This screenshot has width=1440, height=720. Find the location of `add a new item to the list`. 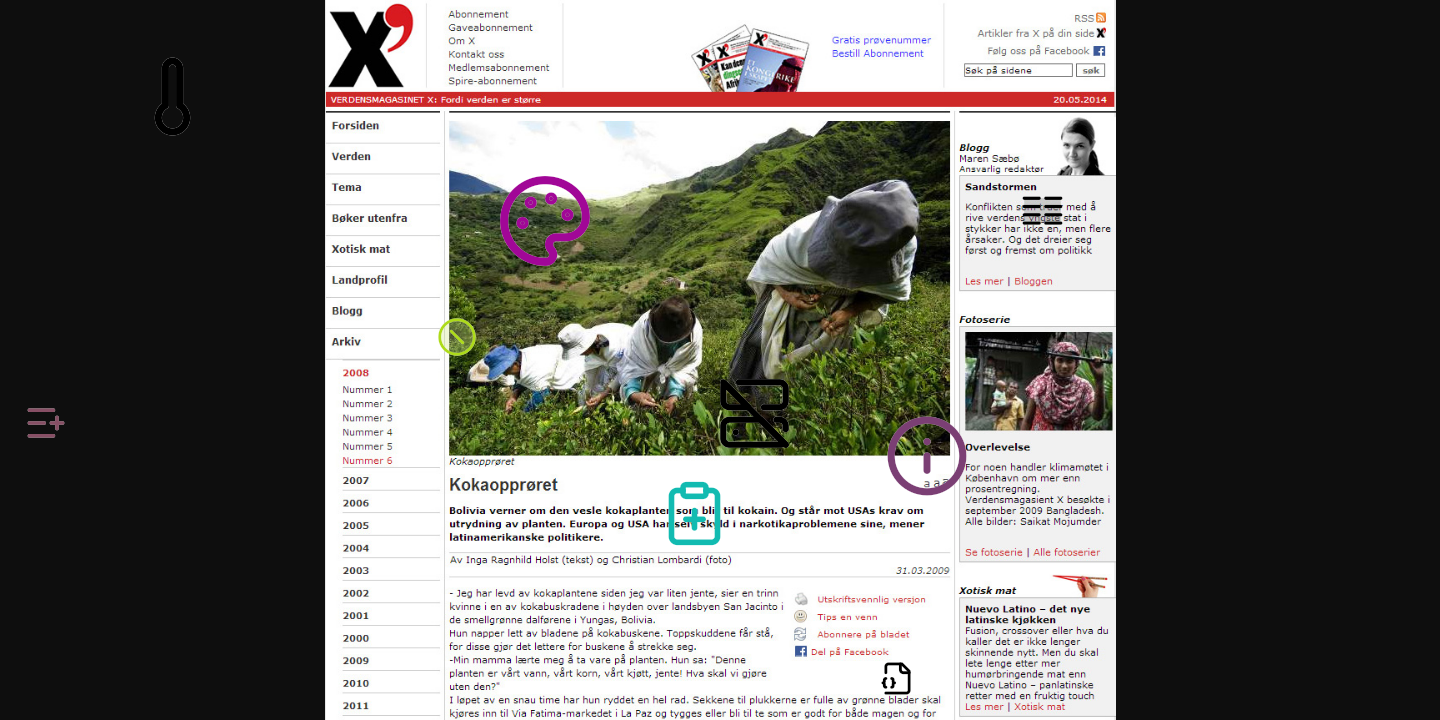

add a new item to the list is located at coordinates (46, 423).